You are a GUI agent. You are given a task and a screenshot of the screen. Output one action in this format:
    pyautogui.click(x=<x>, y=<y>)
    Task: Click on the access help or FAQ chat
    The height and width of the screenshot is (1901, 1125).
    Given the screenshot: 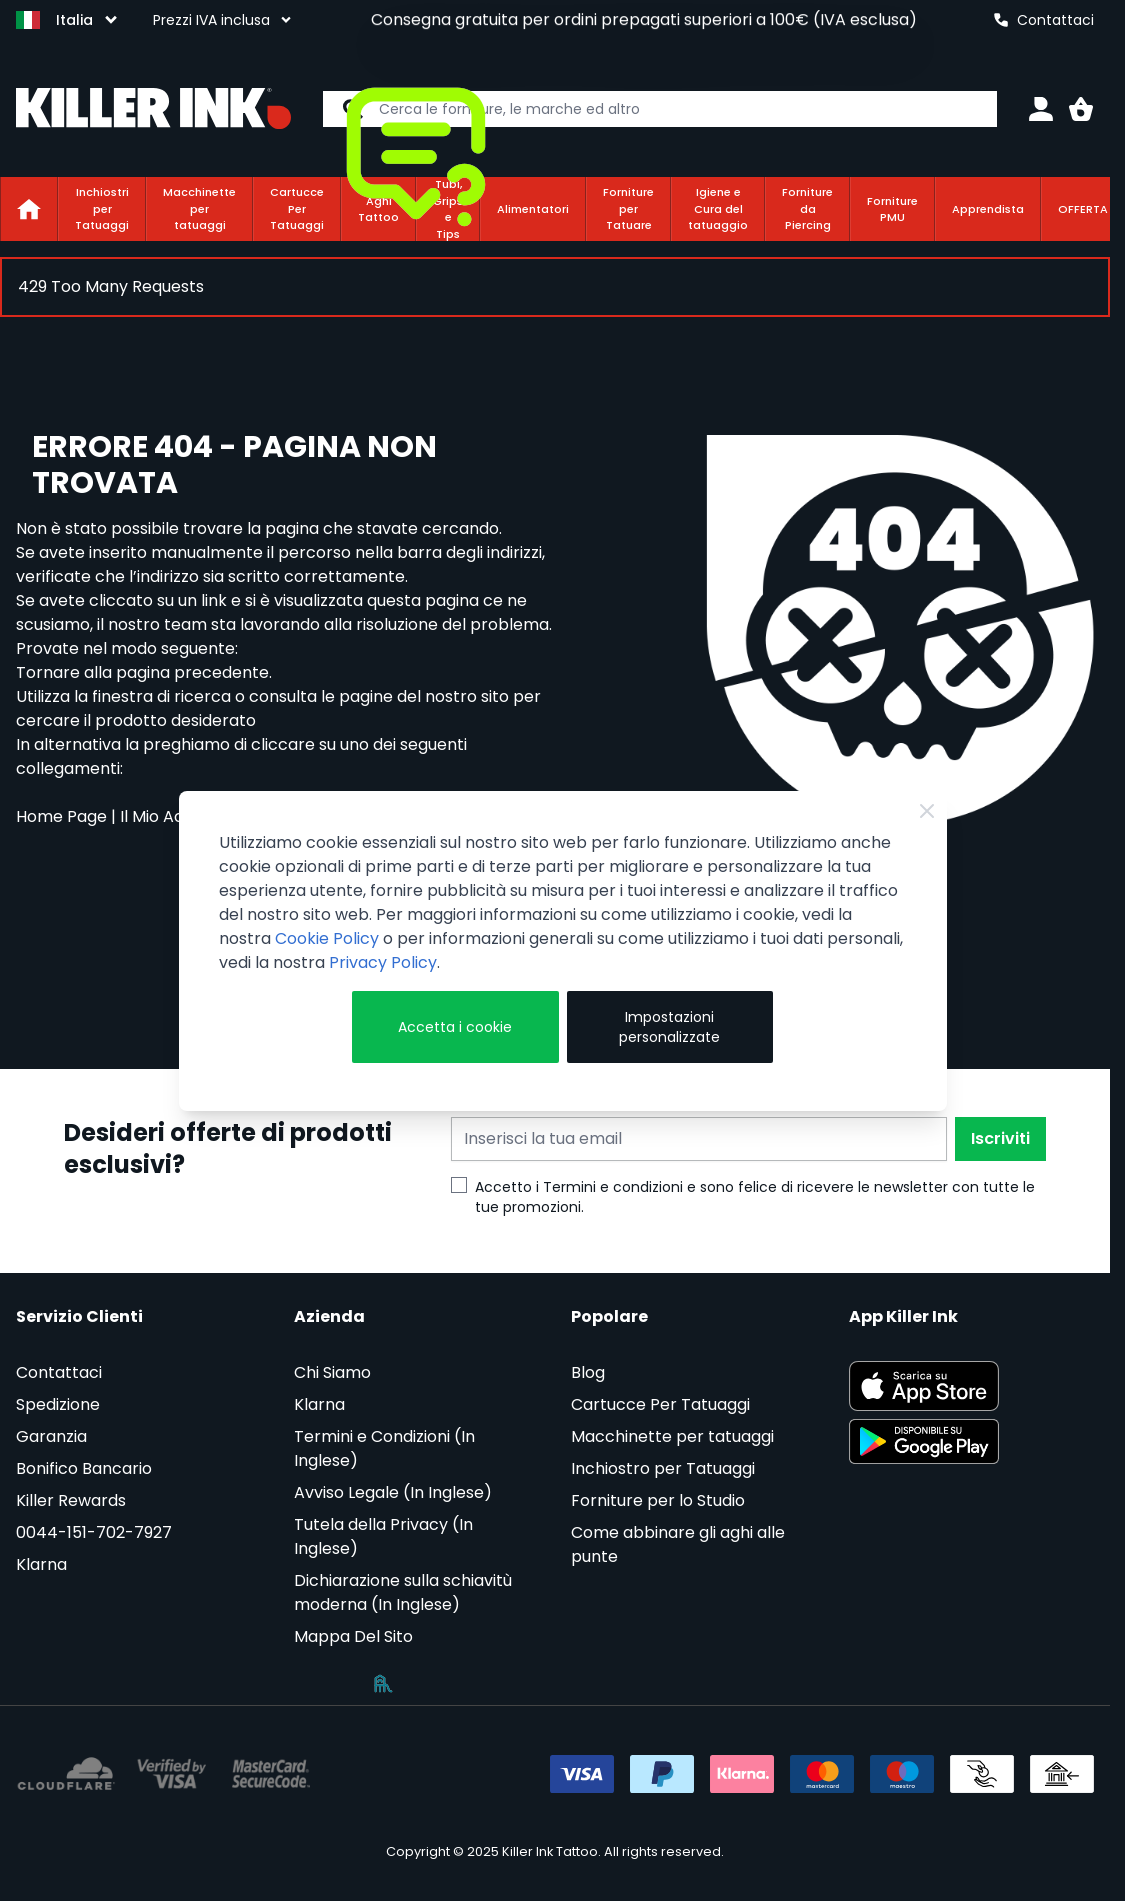 What is the action you would take?
    pyautogui.click(x=416, y=150)
    